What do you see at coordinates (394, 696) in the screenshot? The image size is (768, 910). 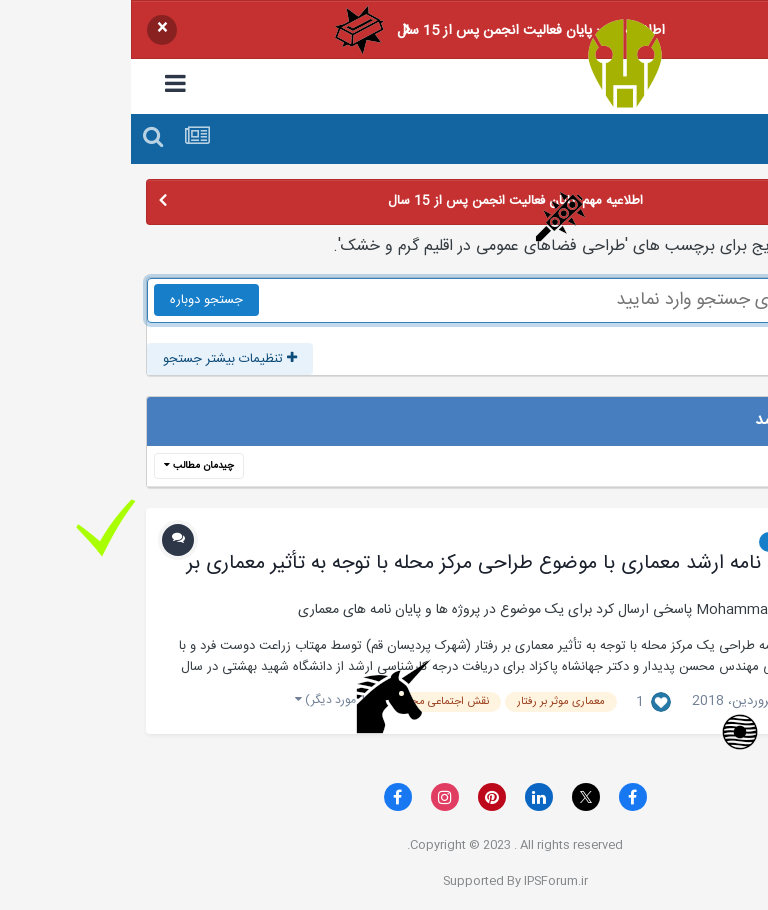 I see `access fantasy or mythical creature content` at bounding box center [394, 696].